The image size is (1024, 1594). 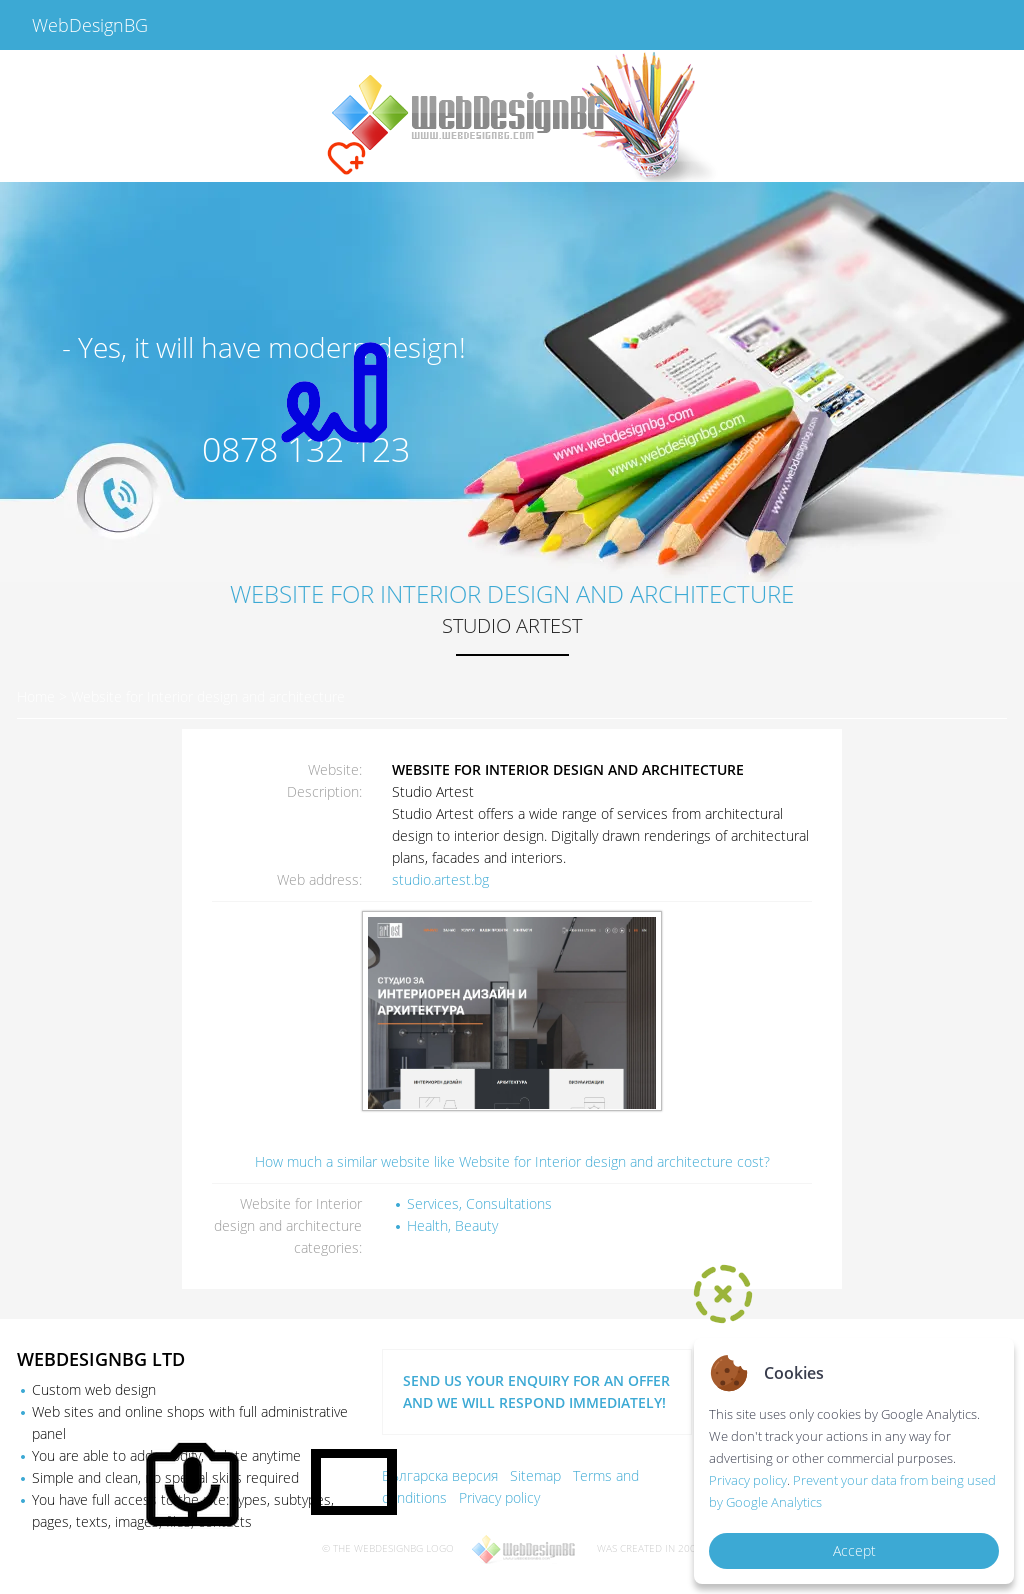 What do you see at coordinates (723, 1294) in the screenshot?
I see `cancel a pending or in-progress action` at bounding box center [723, 1294].